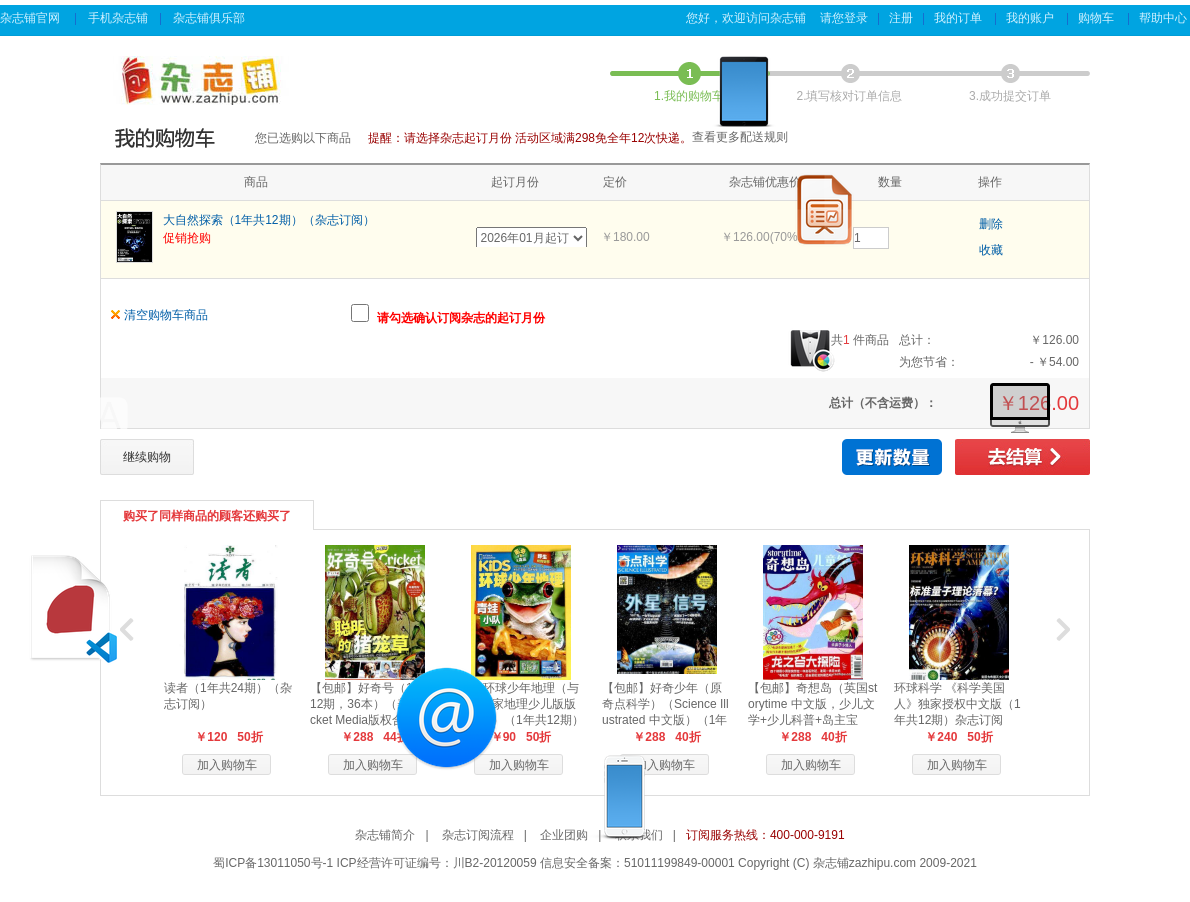 The height and width of the screenshot is (902, 1190). I want to click on navigate to your iMac in the sidebar, so click(1020, 409).